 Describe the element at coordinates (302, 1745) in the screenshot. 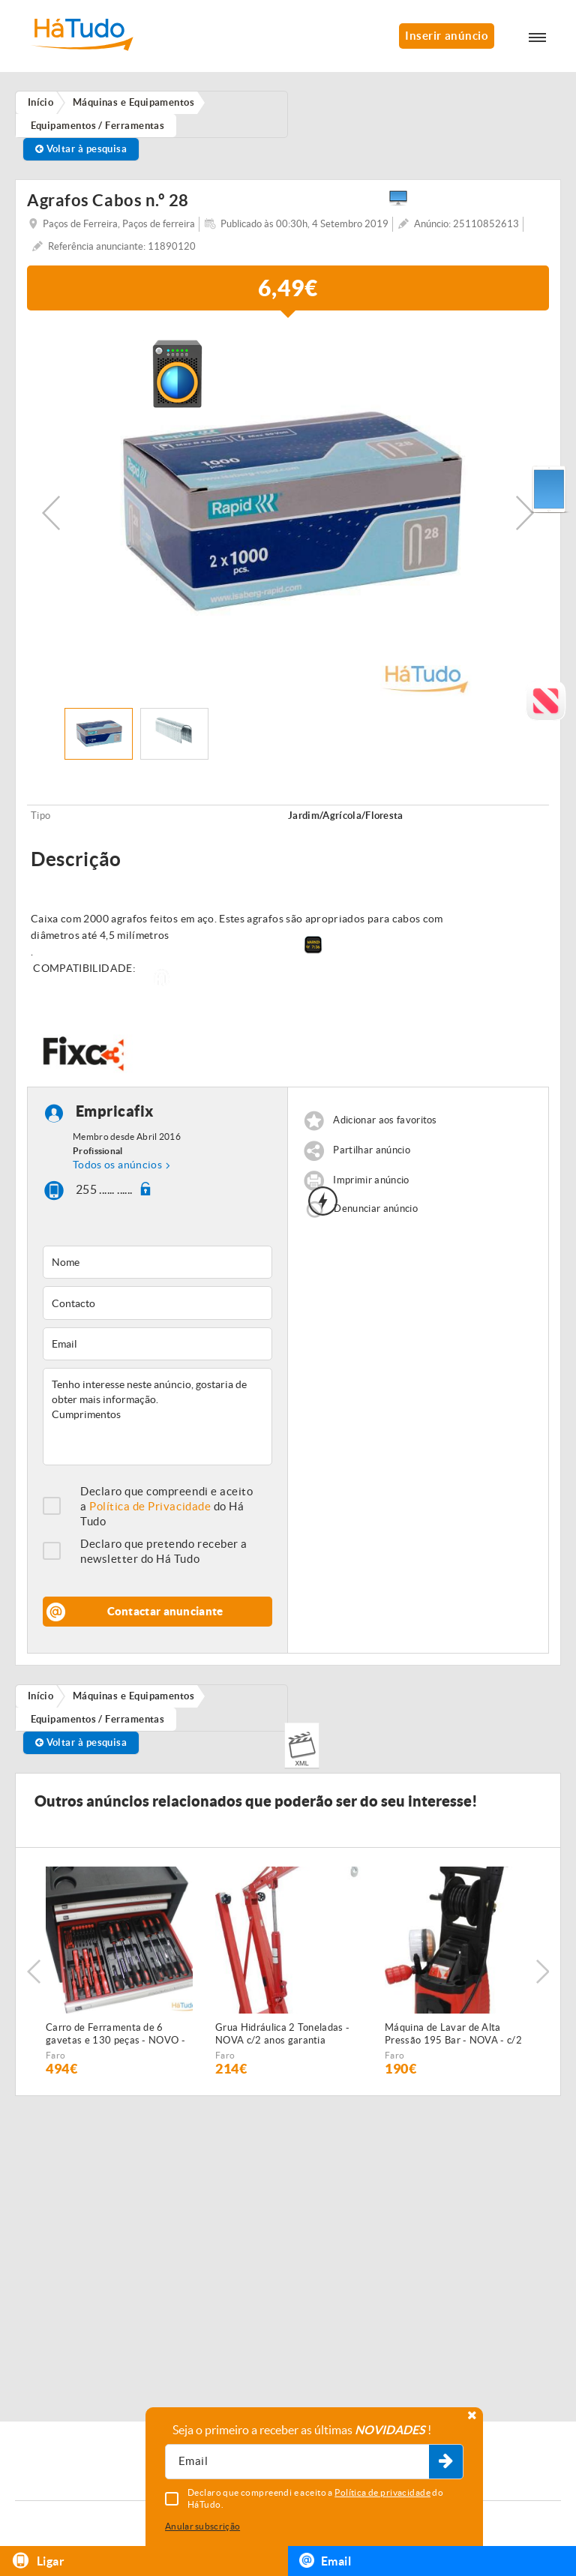

I see `xml file associated with iMovie project` at that location.